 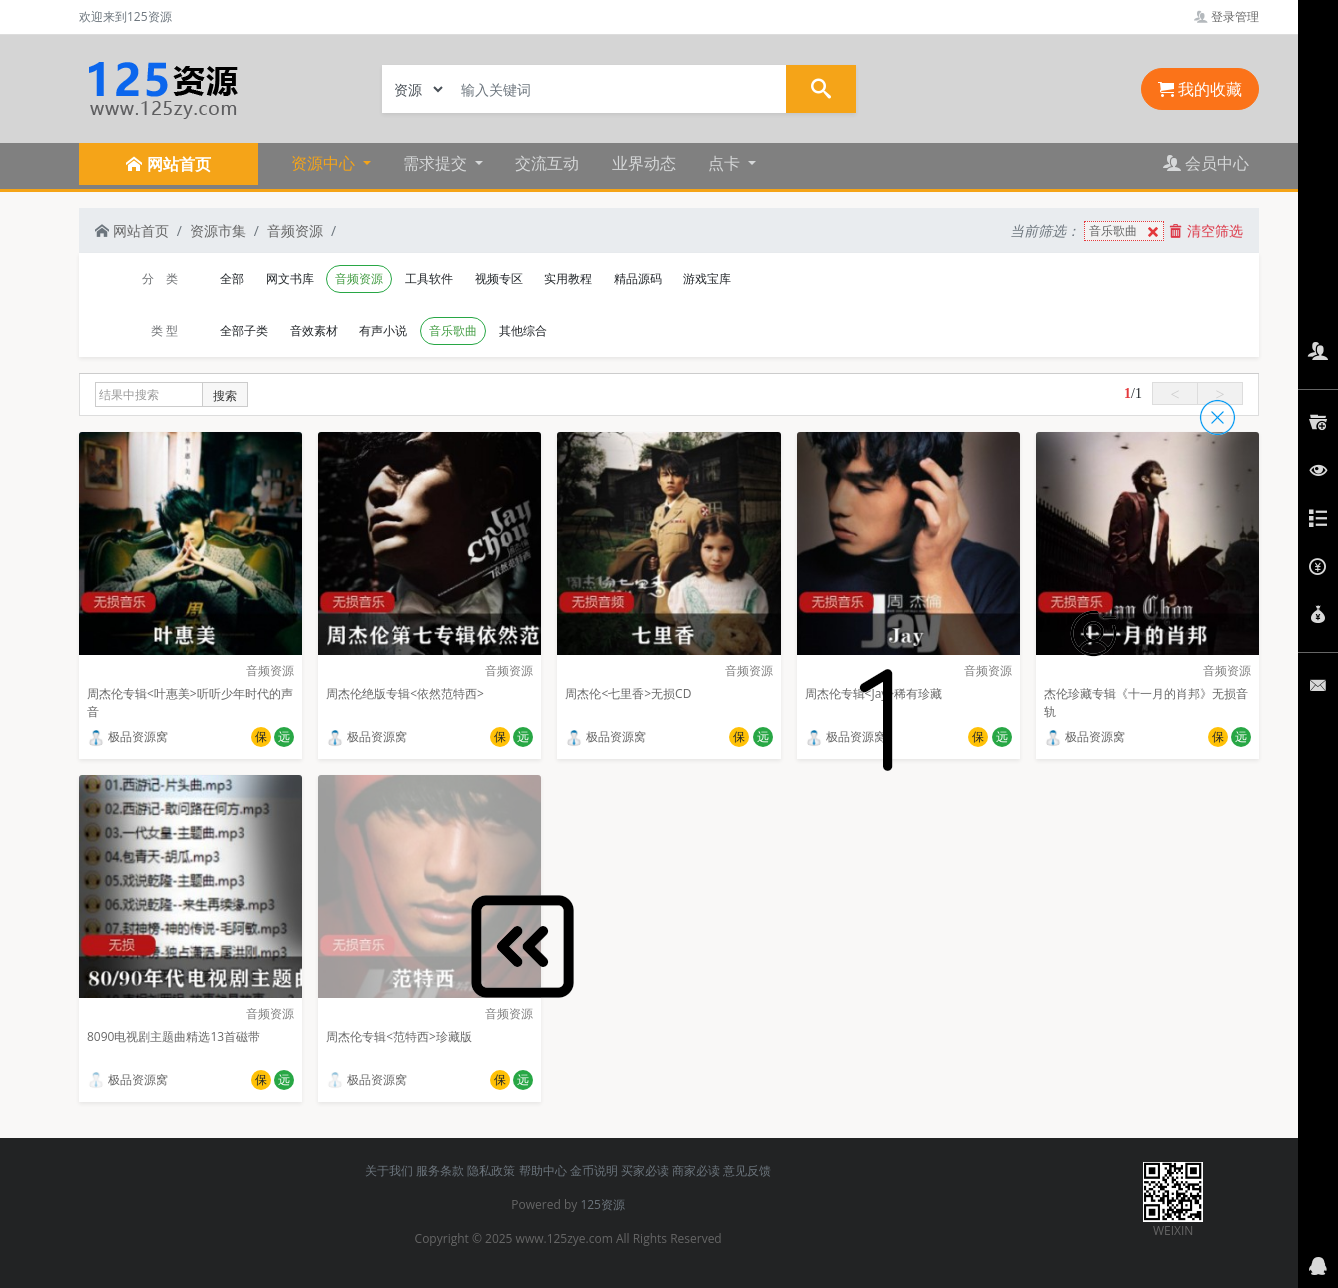 I want to click on close or dismiss a dialog, so click(x=1217, y=417).